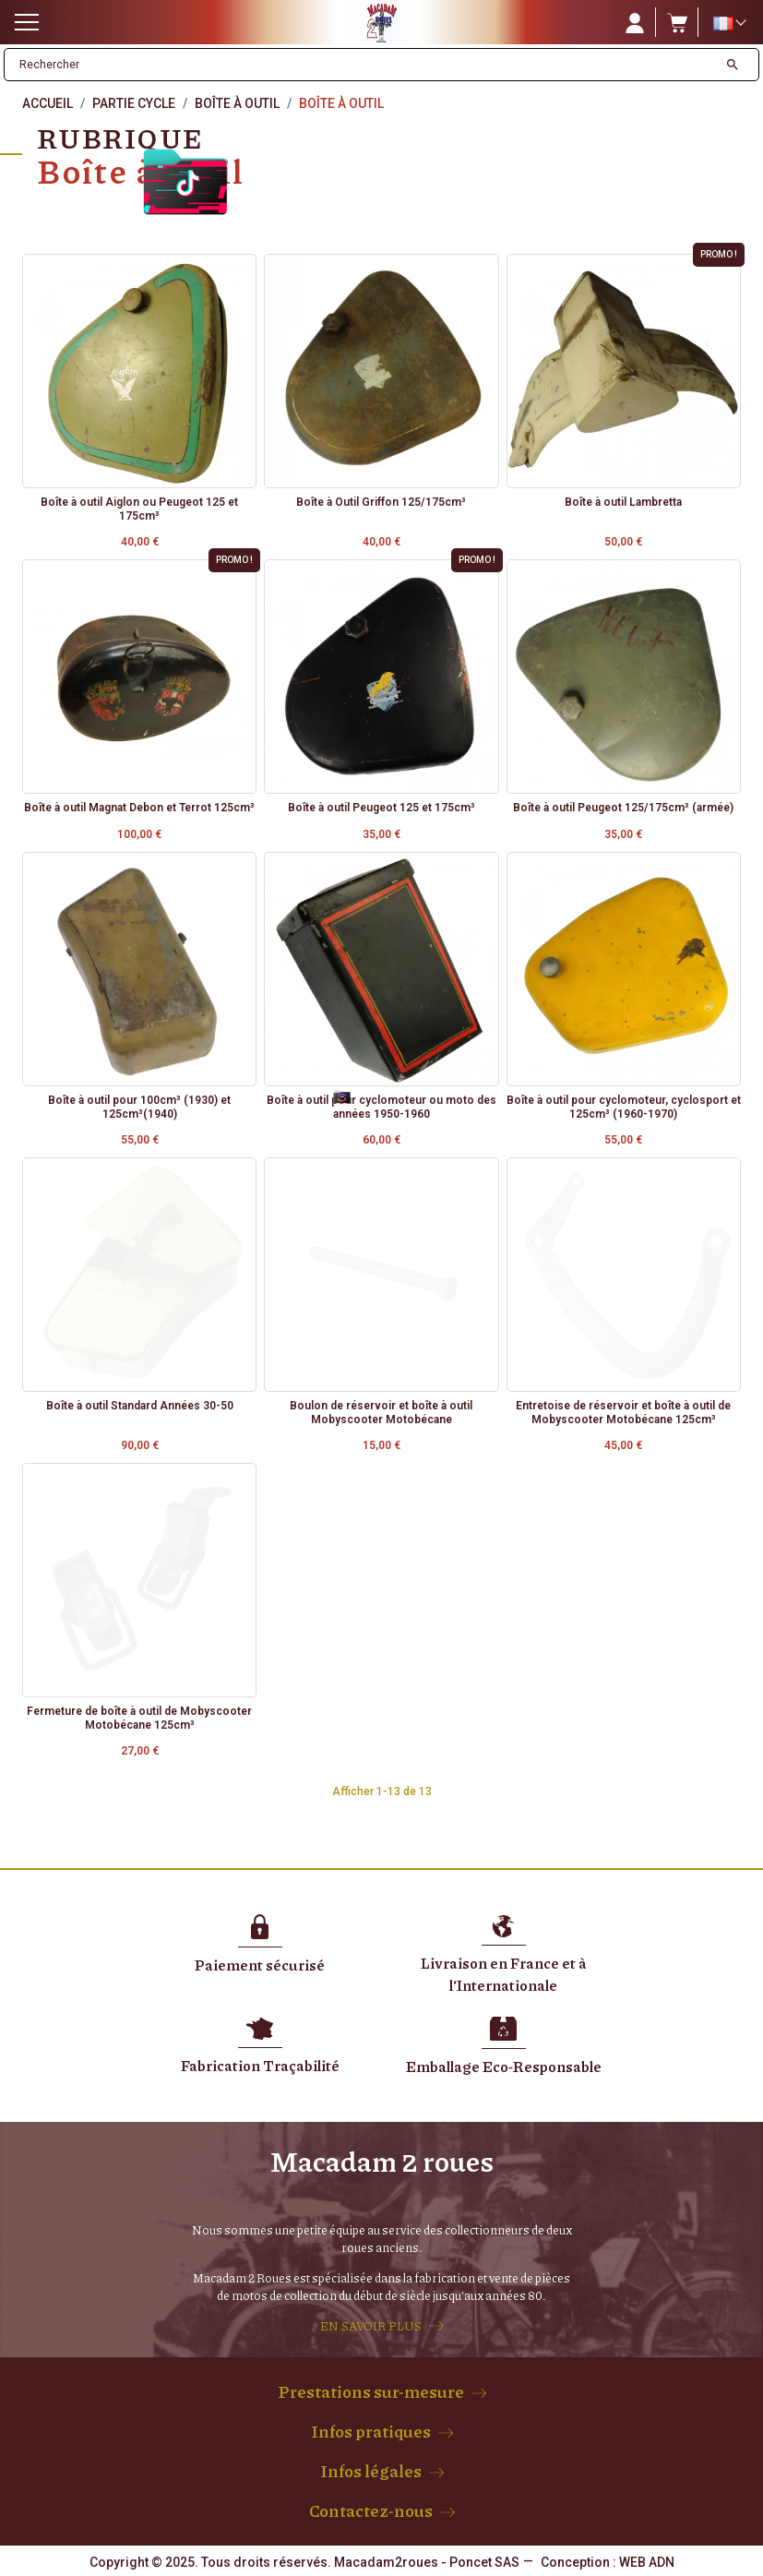 The image size is (763, 2576). Describe the element at coordinates (341, 1096) in the screenshot. I see `folder containing JetBrains Qodana project files` at that location.